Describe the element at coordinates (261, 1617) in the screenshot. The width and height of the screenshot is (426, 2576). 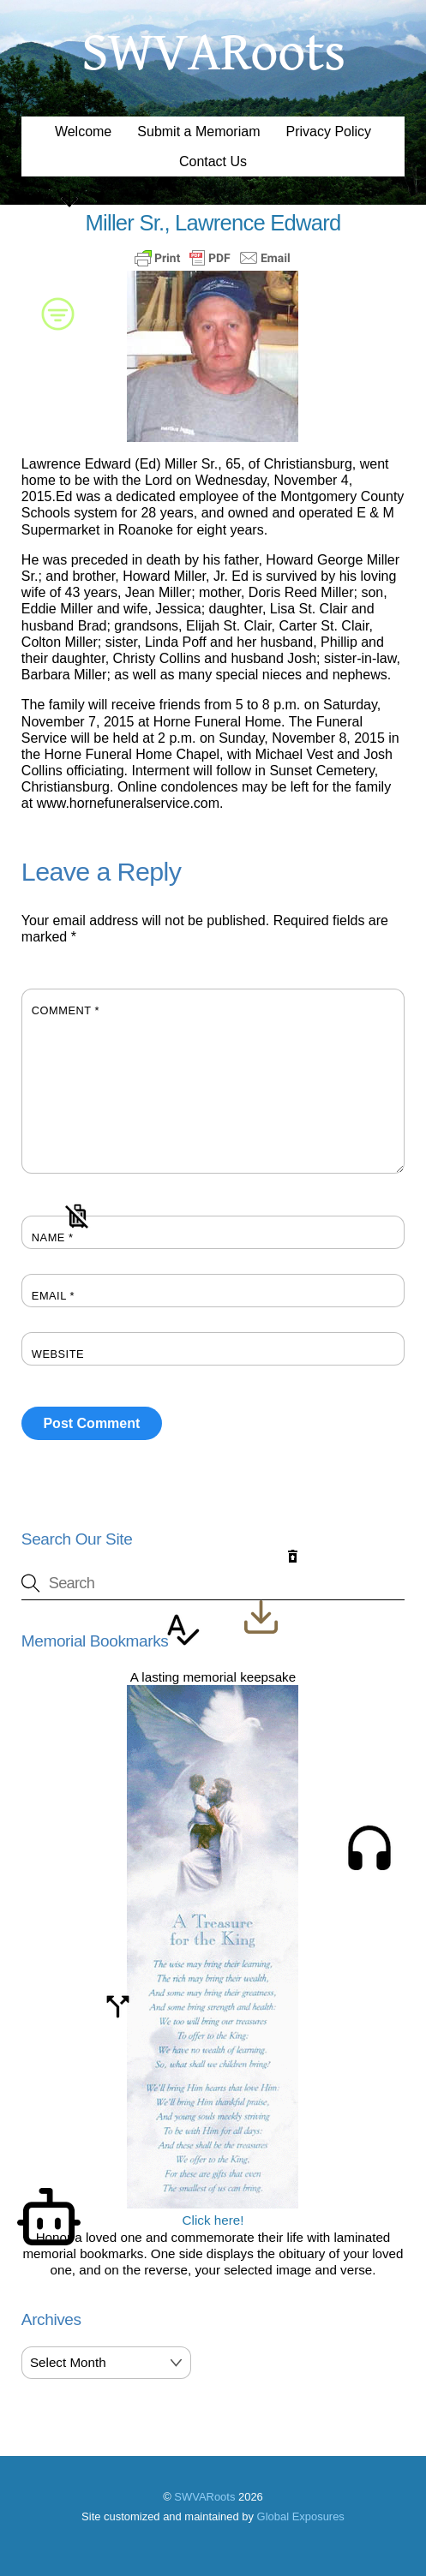
I see `download a file or content` at that location.